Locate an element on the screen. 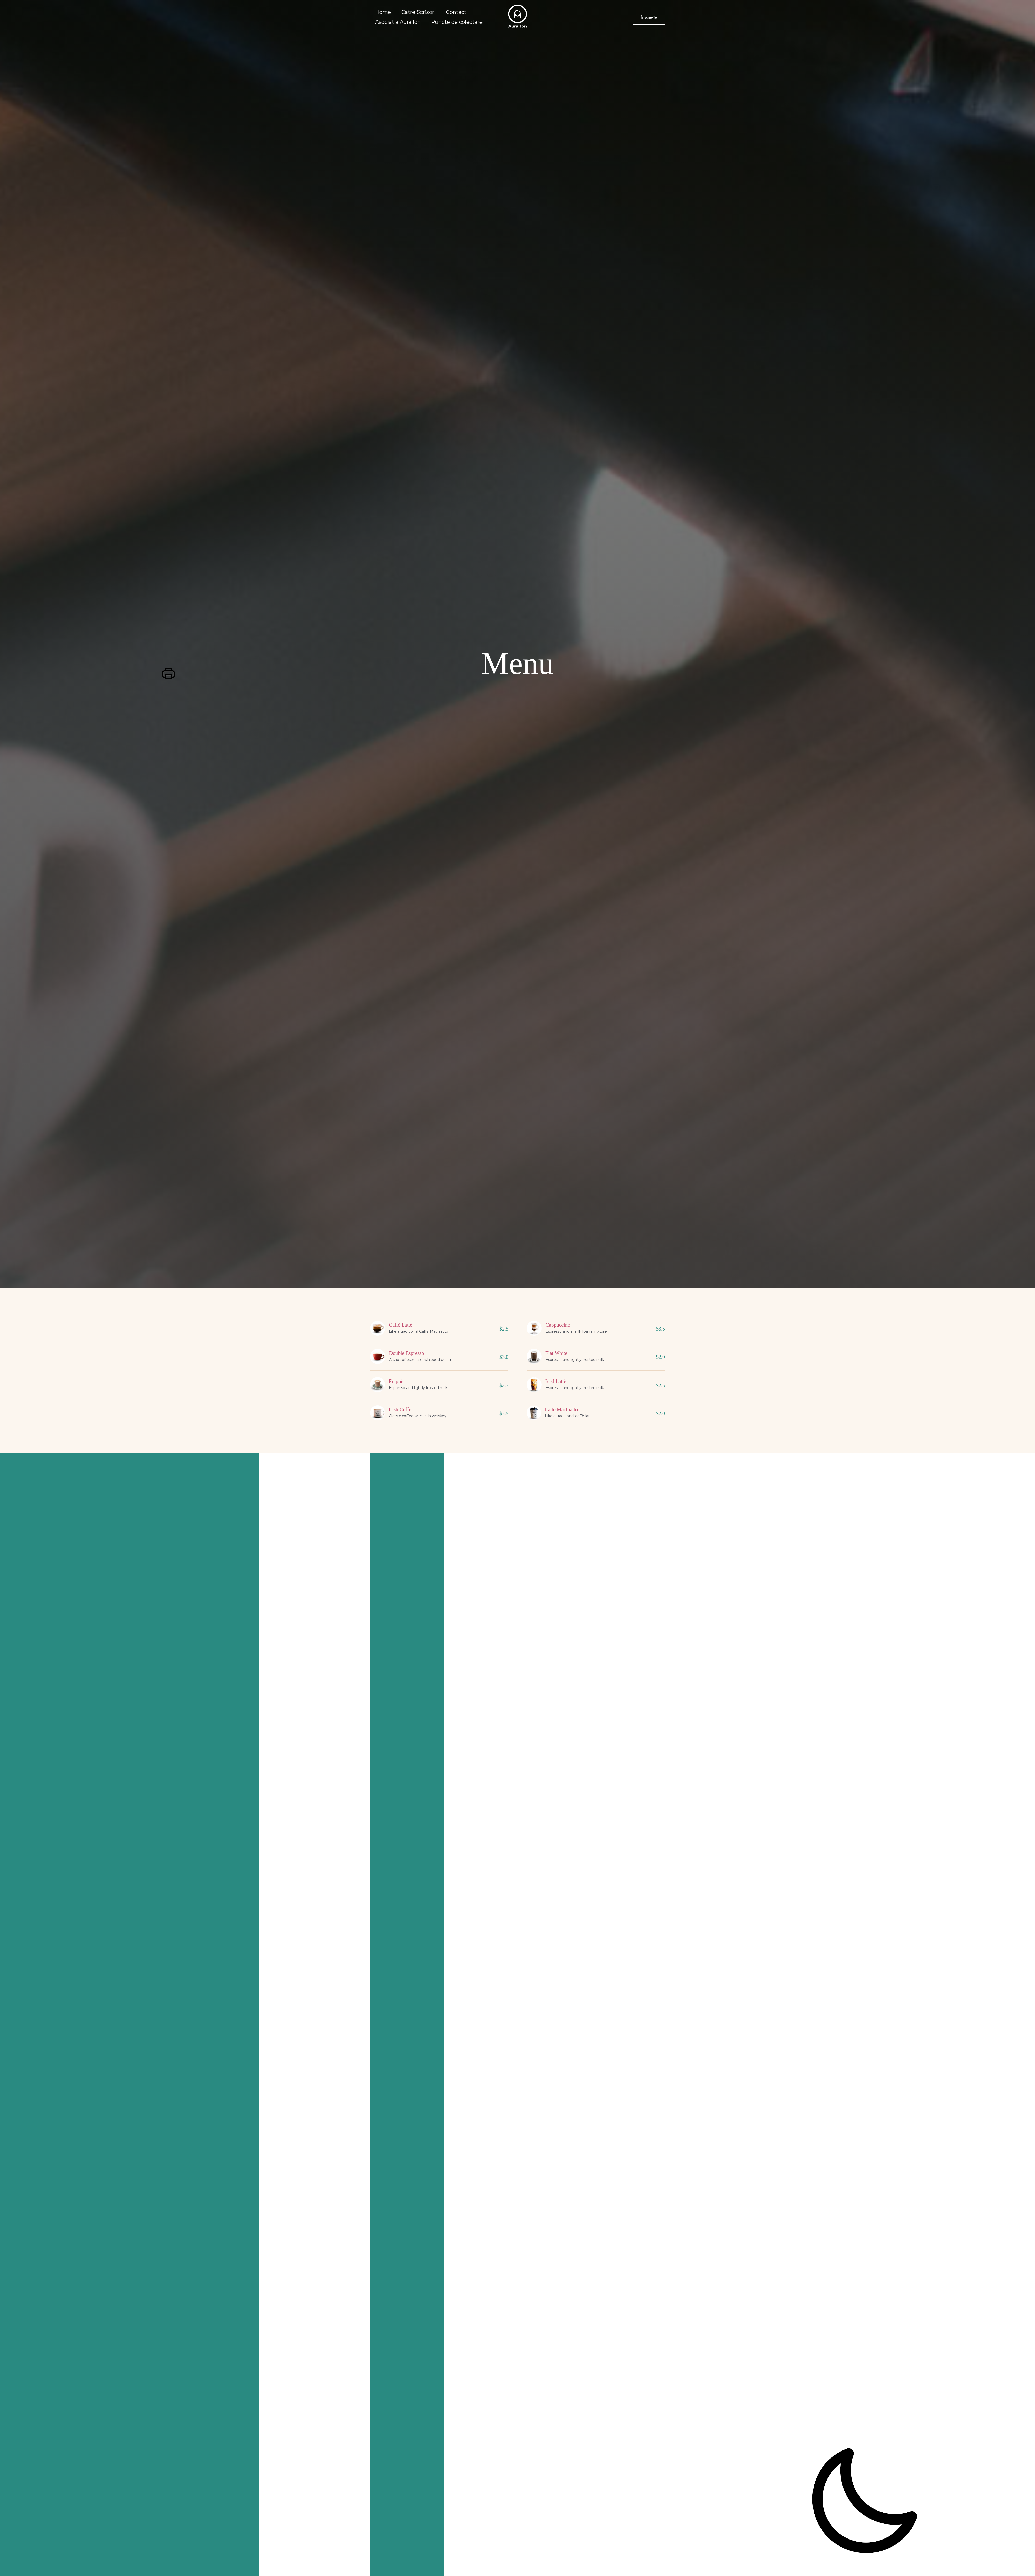  print the current document is located at coordinates (168, 674).